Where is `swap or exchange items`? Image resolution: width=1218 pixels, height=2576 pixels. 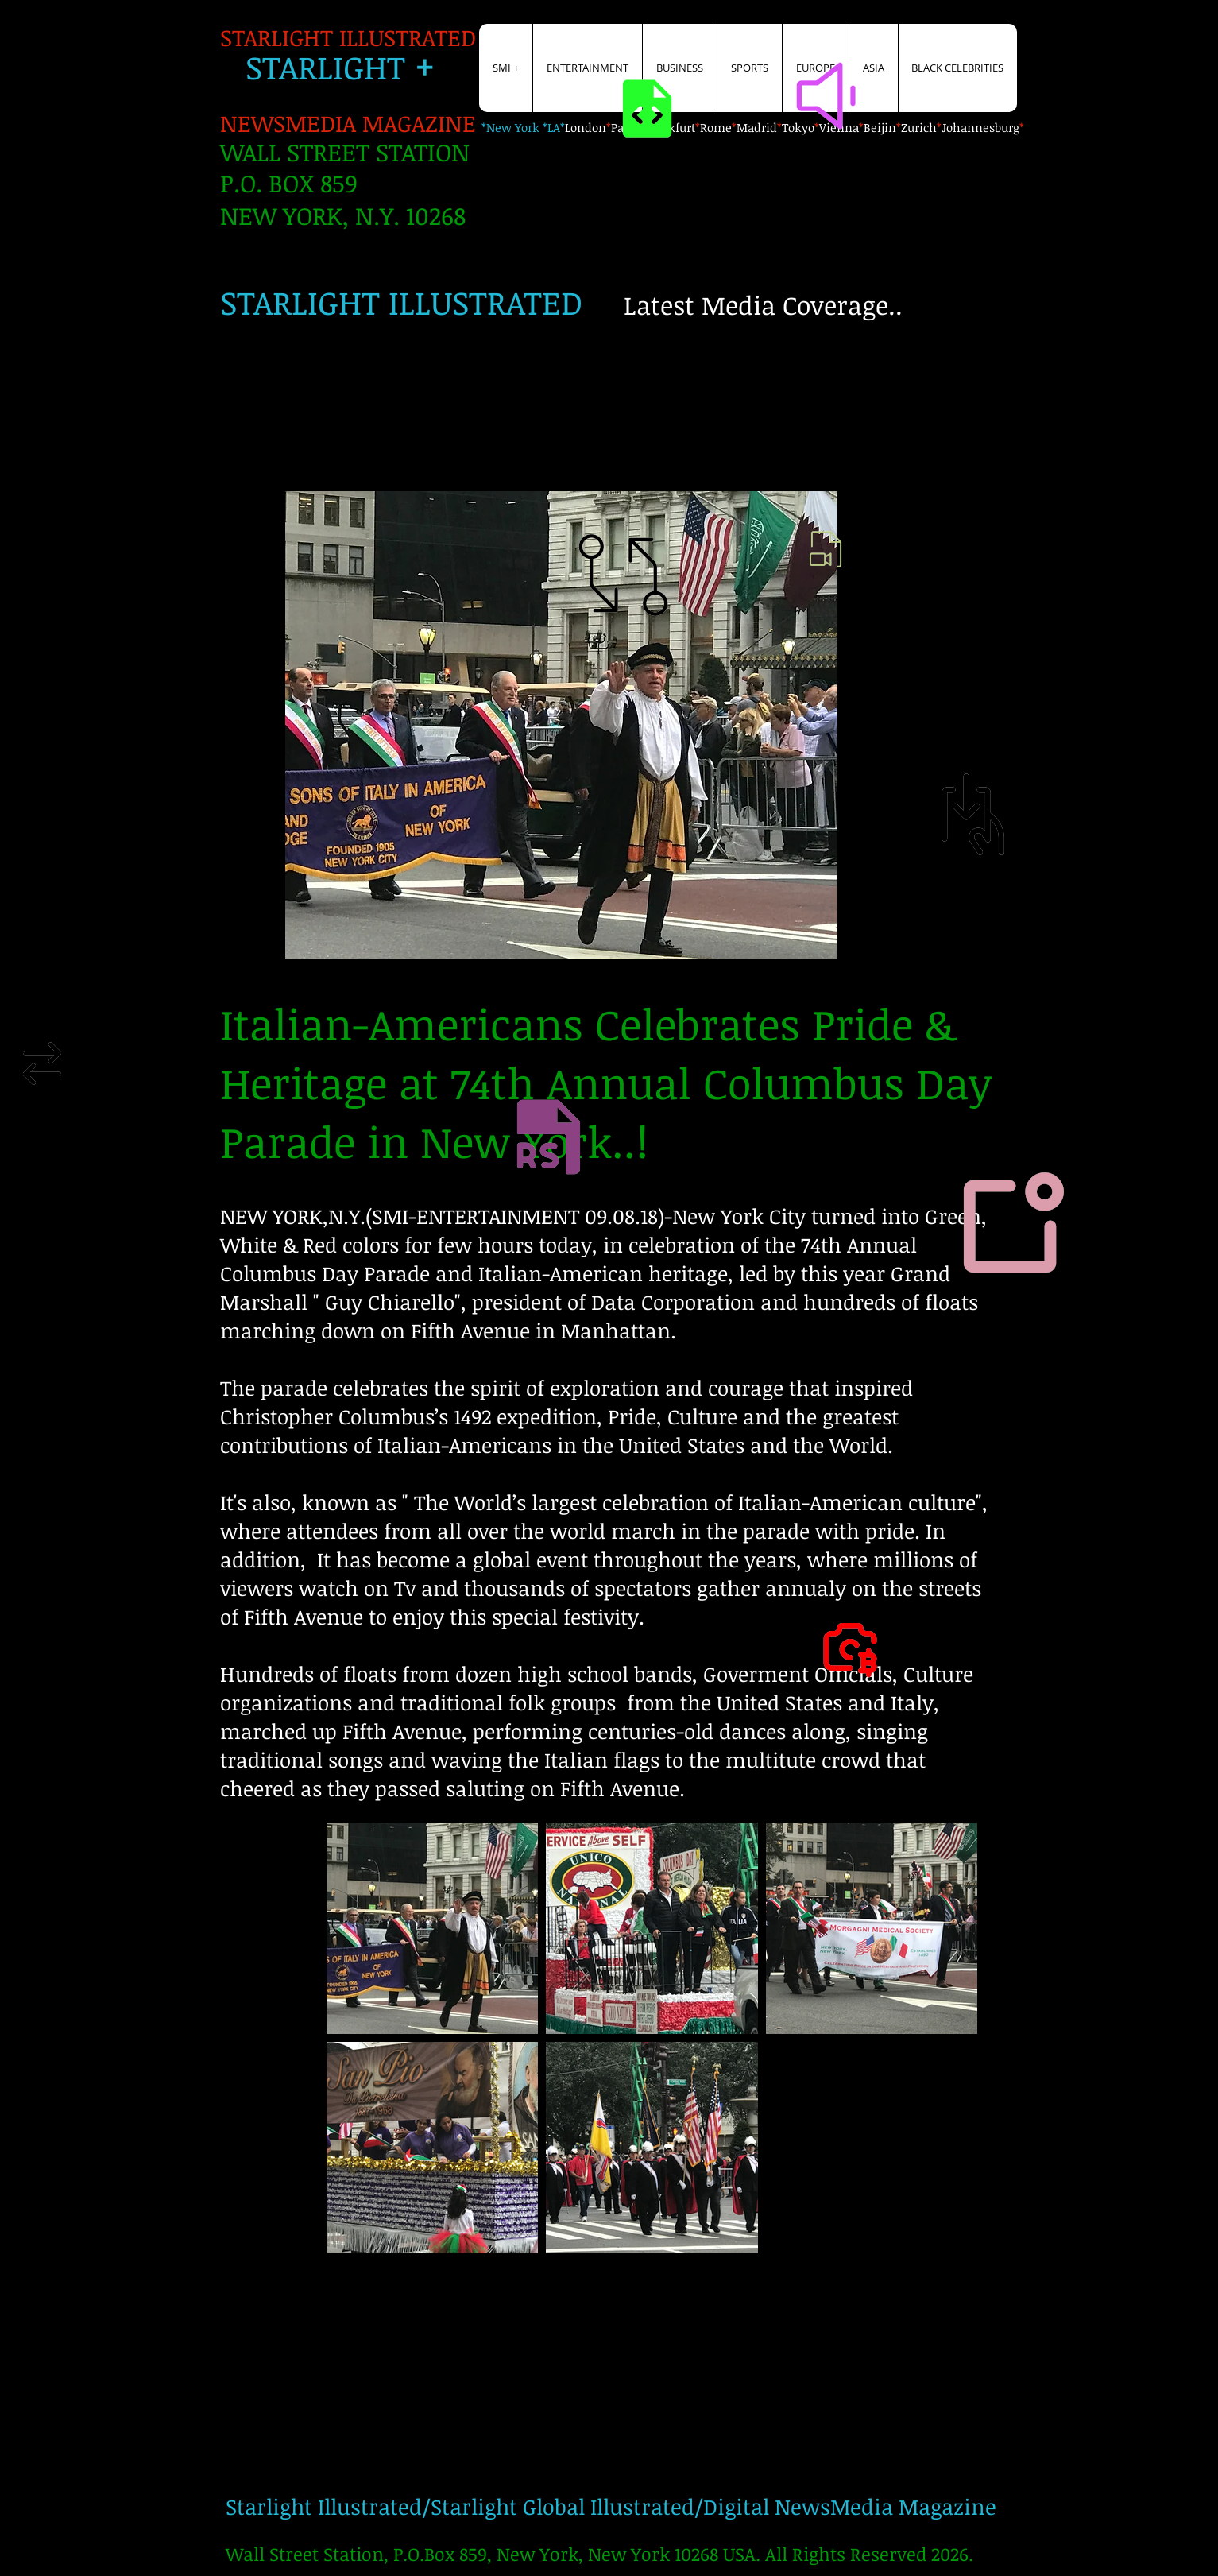
swap or exchange items is located at coordinates (42, 1063).